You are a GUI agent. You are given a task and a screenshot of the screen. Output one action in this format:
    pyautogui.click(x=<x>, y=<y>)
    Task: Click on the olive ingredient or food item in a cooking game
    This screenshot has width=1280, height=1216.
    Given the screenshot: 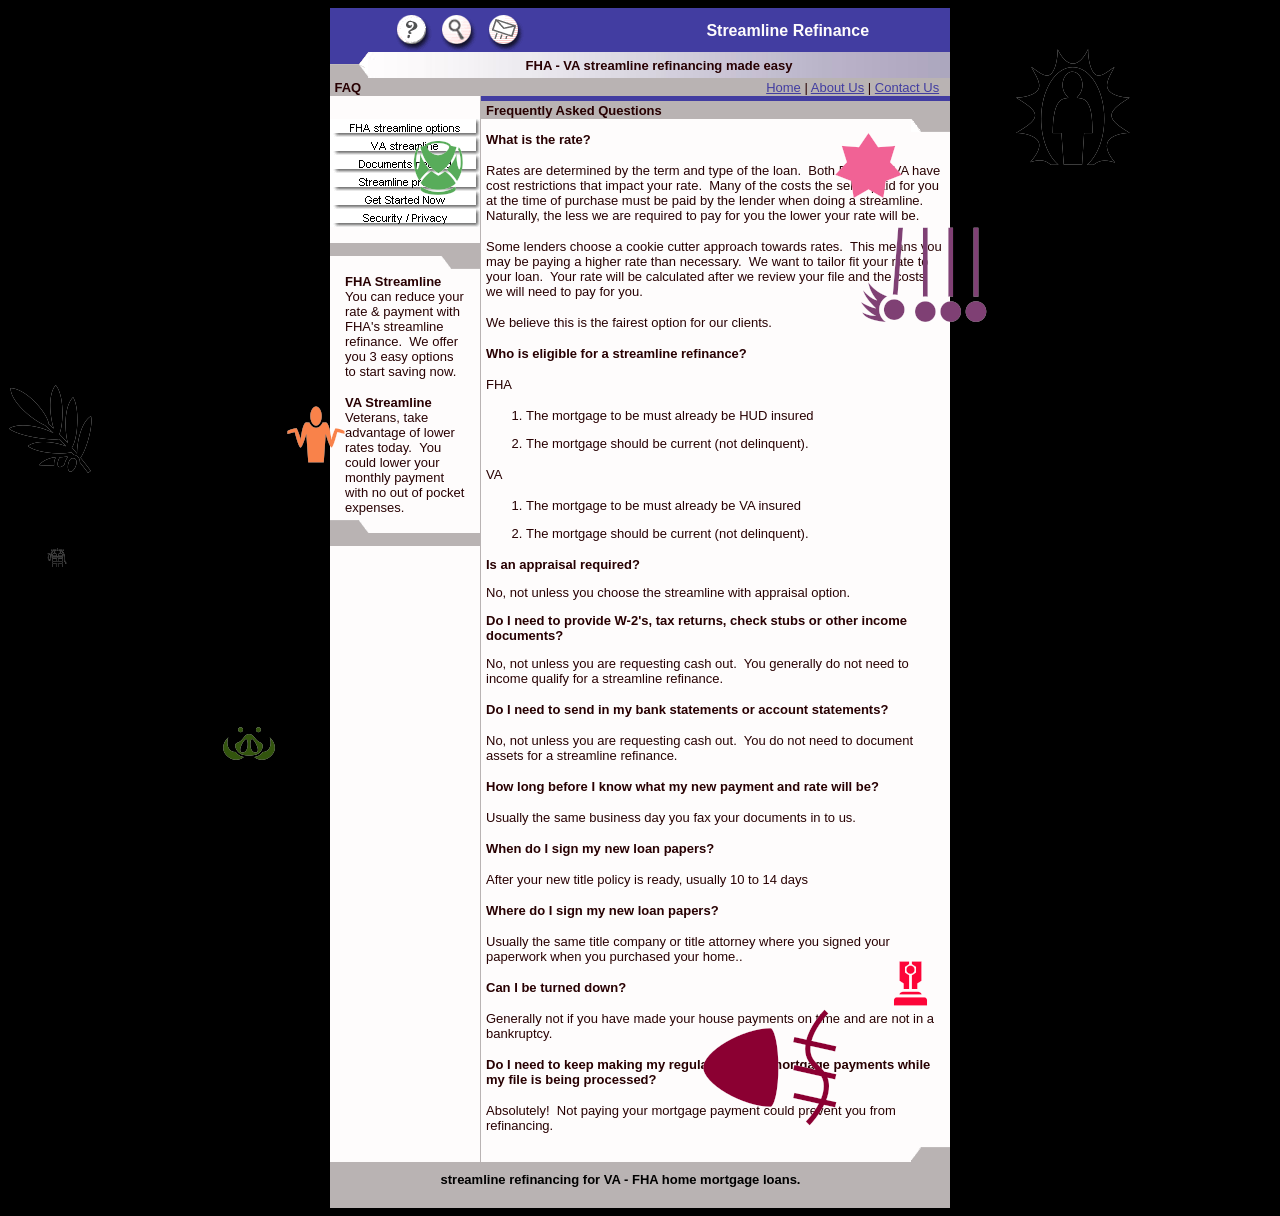 What is the action you would take?
    pyautogui.click(x=51, y=429)
    